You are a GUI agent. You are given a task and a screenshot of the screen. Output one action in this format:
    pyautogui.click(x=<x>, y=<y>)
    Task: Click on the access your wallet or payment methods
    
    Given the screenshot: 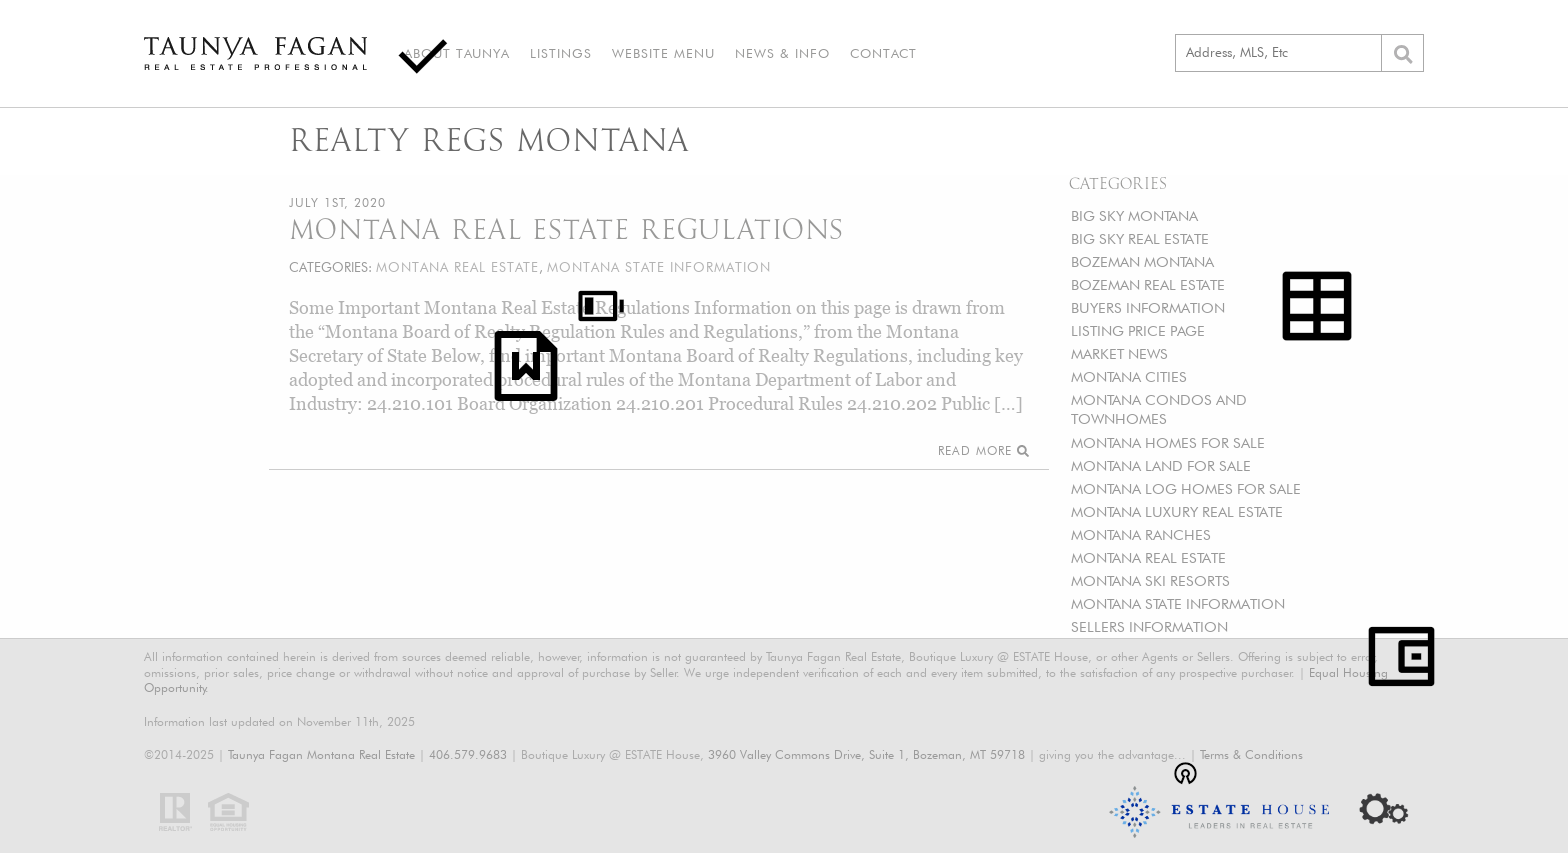 What is the action you would take?
    pyautogui.click(x=1401, y=656)
    